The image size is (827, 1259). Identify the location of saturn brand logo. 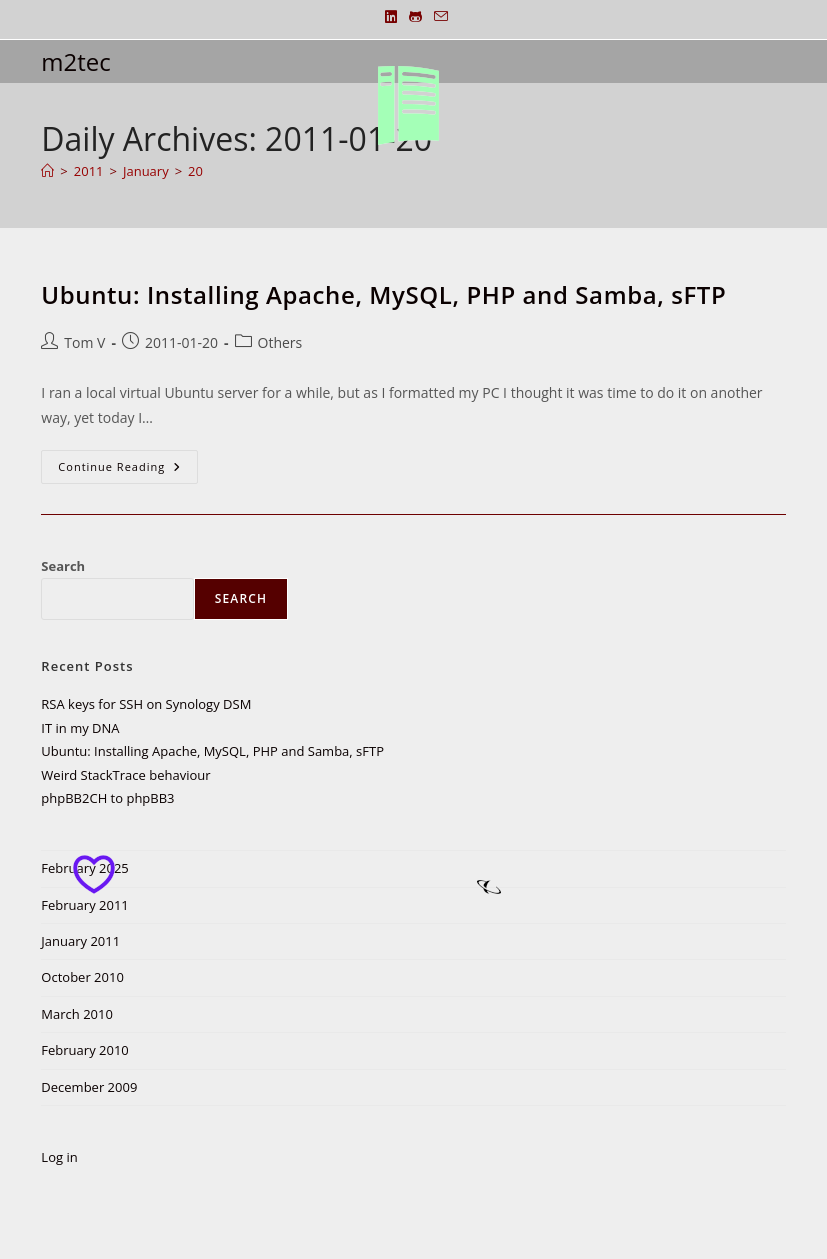
(489, 887).